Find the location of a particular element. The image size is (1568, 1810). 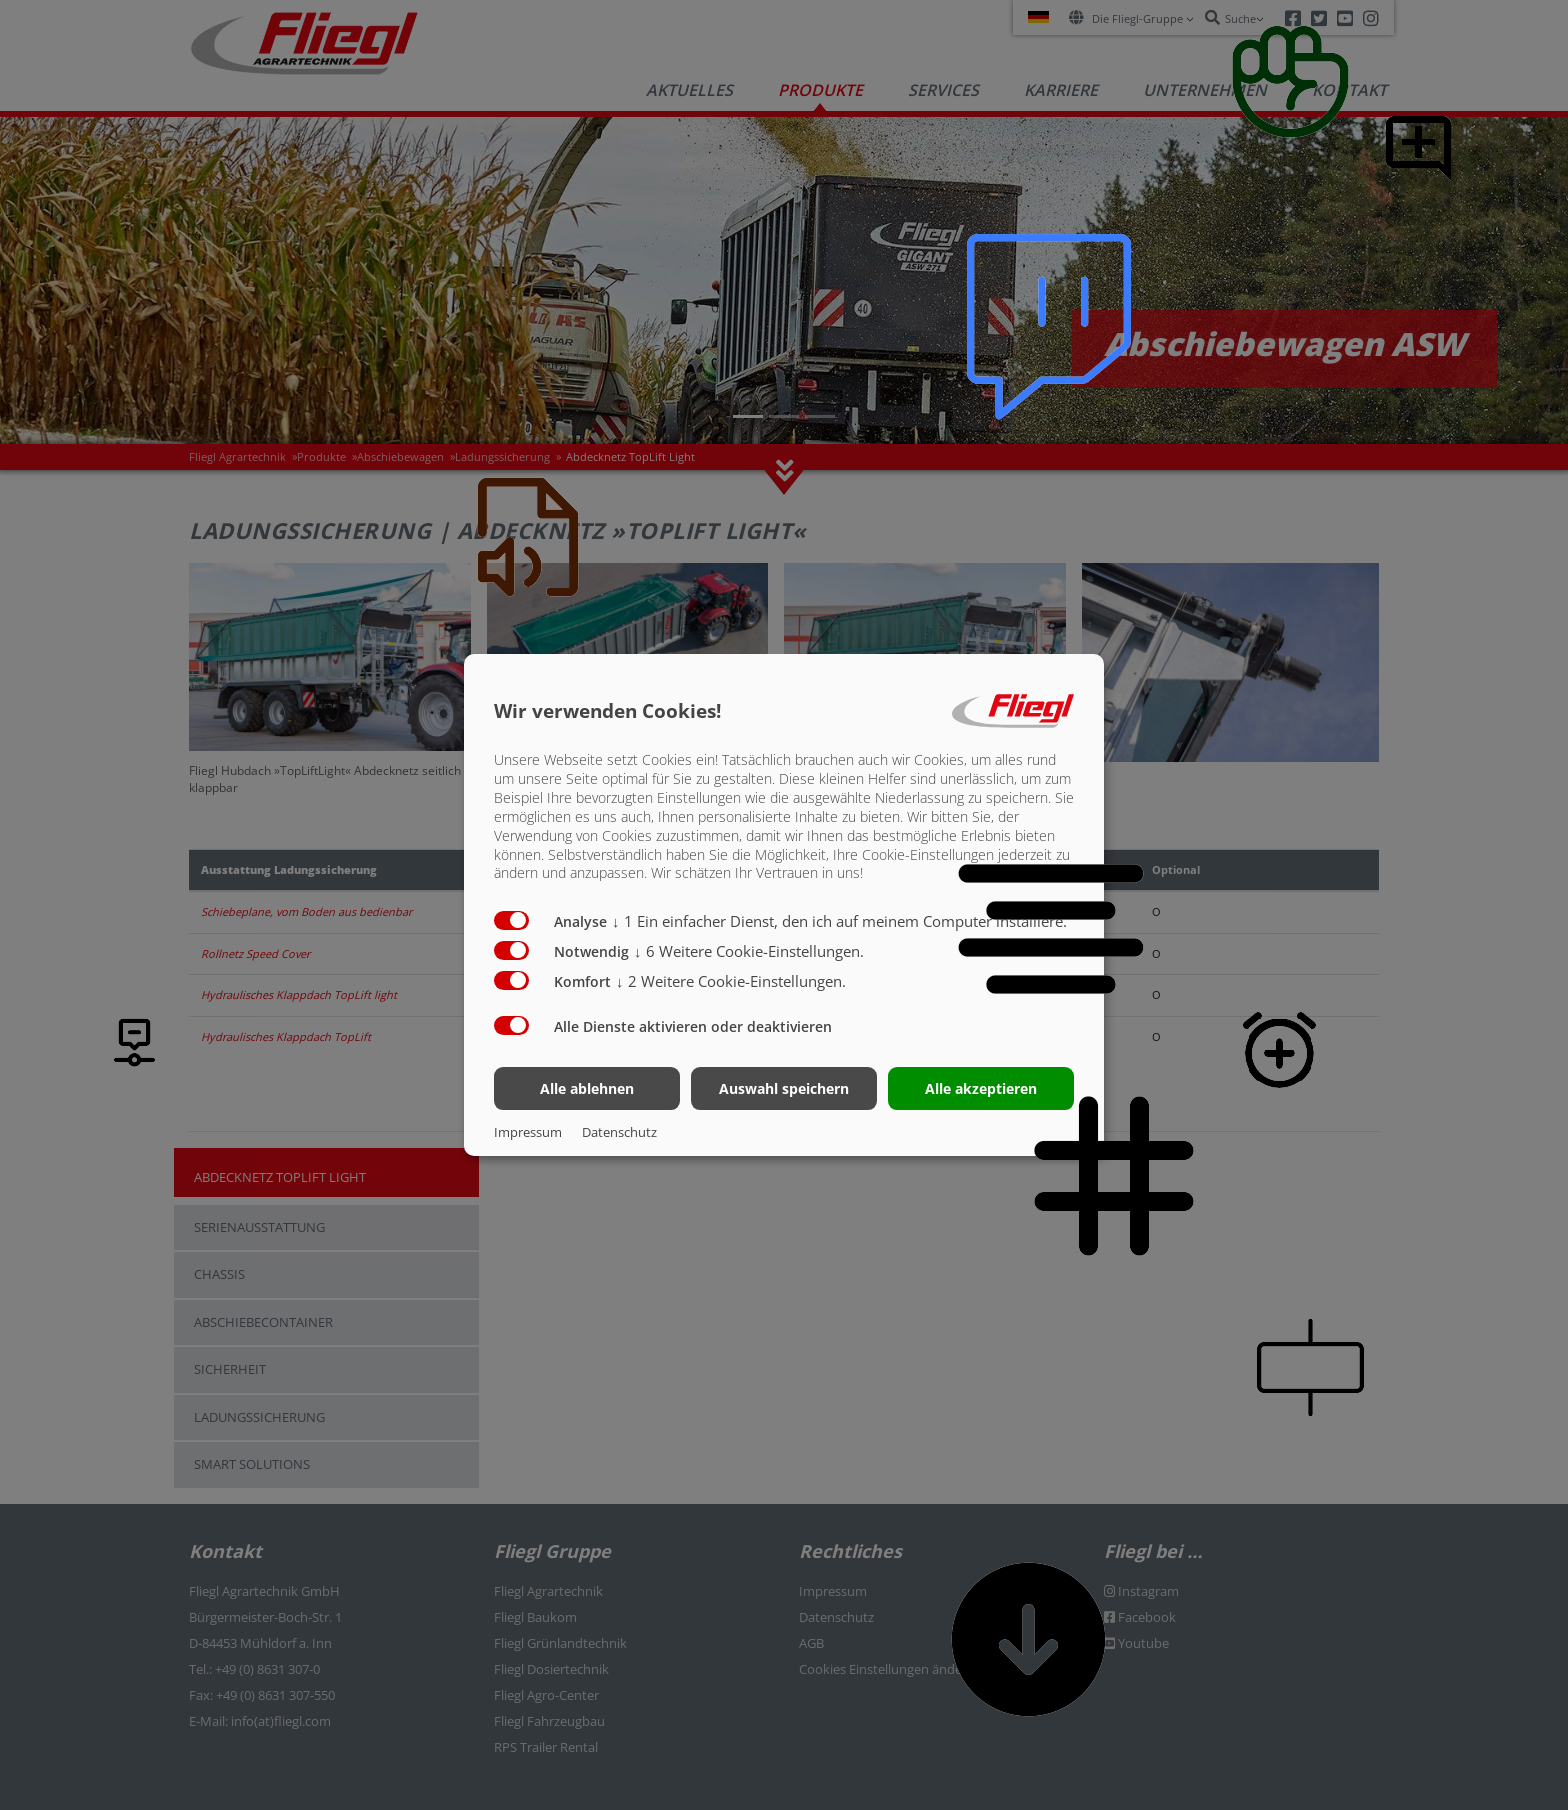

center-align text or content is located at coordinates (1051, 929).